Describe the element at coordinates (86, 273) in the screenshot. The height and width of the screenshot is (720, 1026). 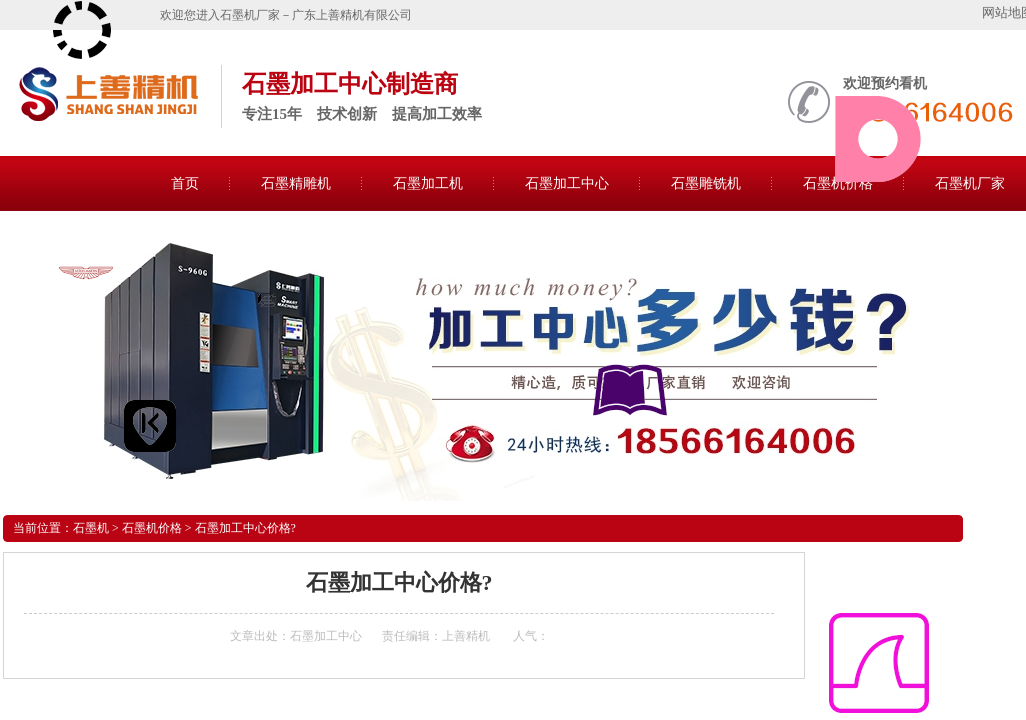
I see `Aston Martin brand logo` at that location.